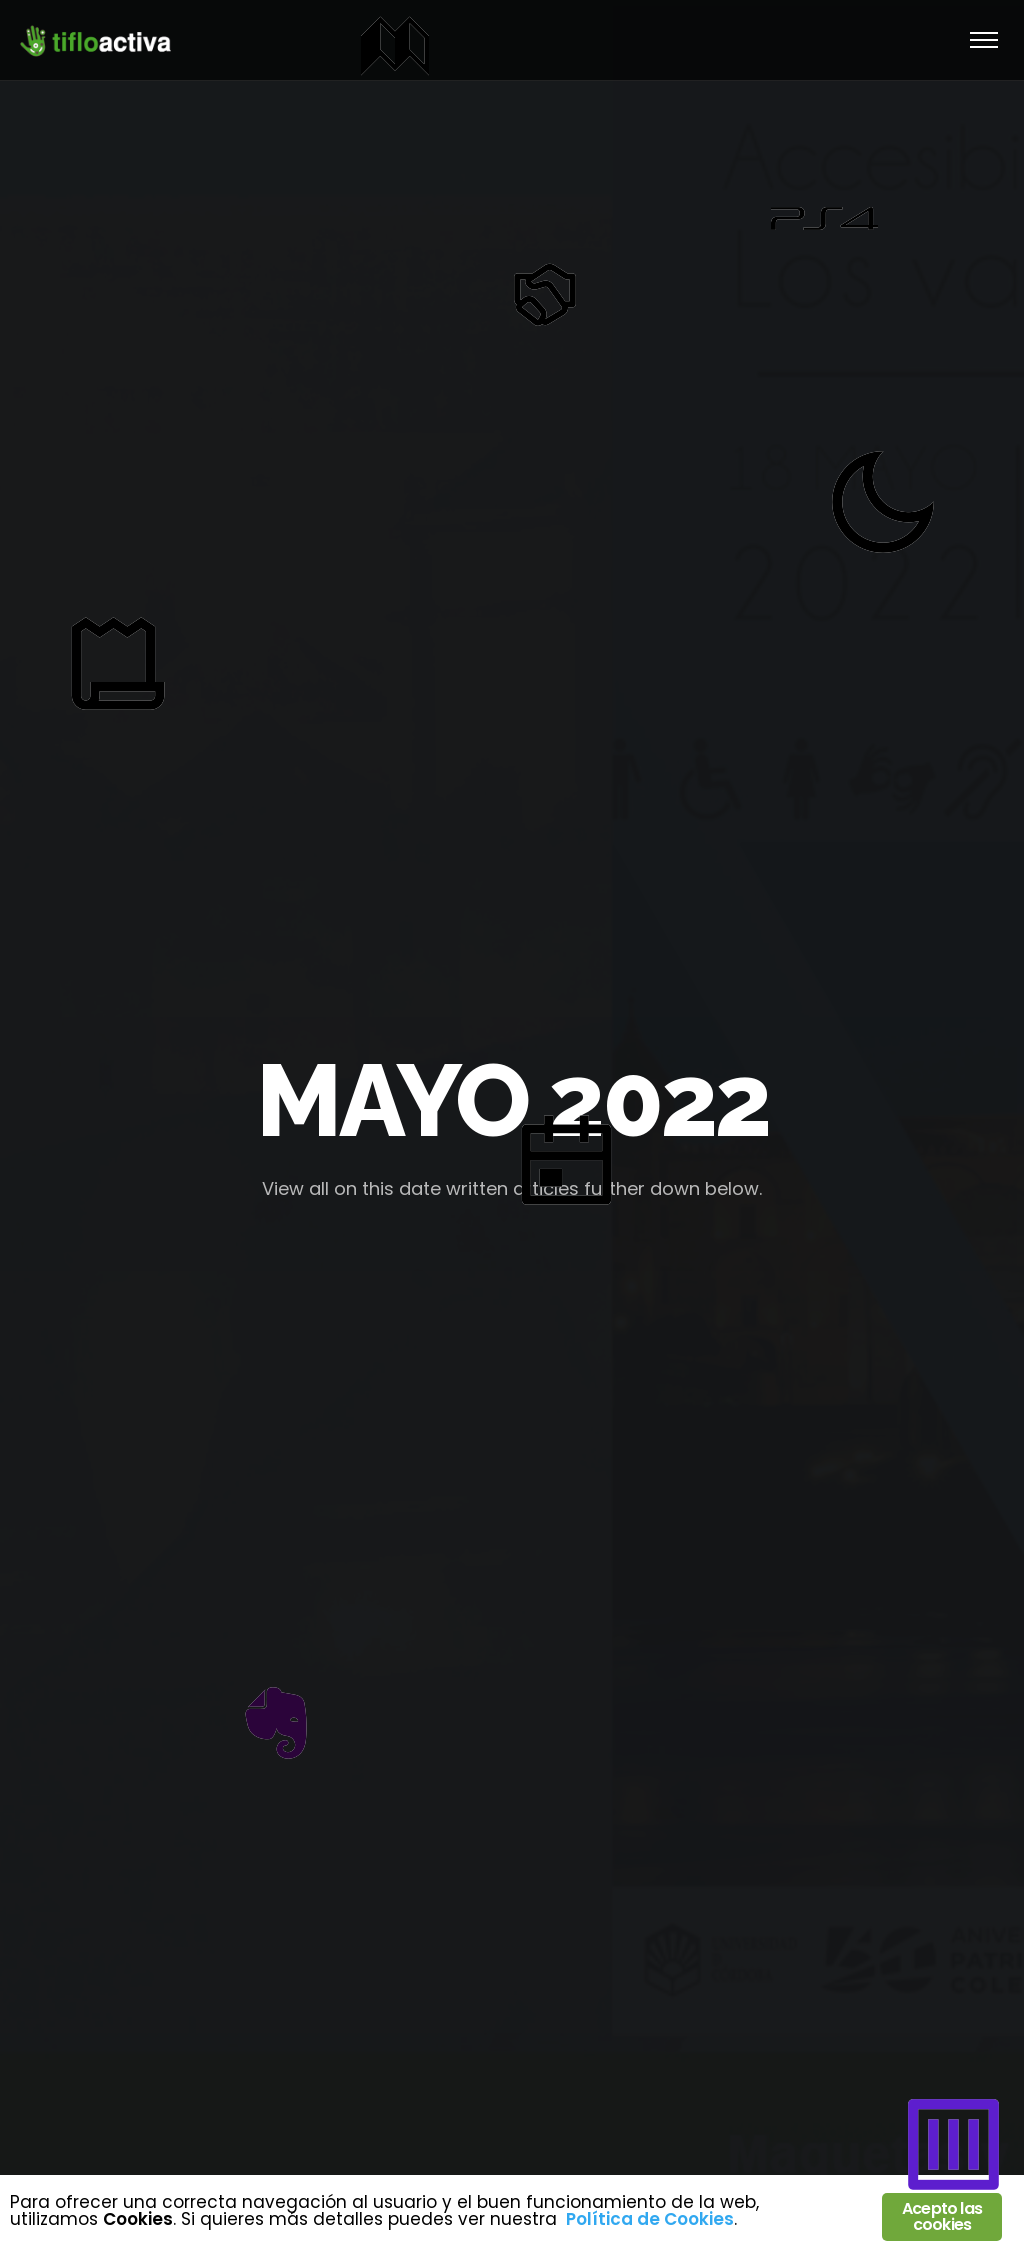  What do you see at coordinates (883, 502) in the screenshot?
I see `enable dark mode` at bounding box center [883, 502].